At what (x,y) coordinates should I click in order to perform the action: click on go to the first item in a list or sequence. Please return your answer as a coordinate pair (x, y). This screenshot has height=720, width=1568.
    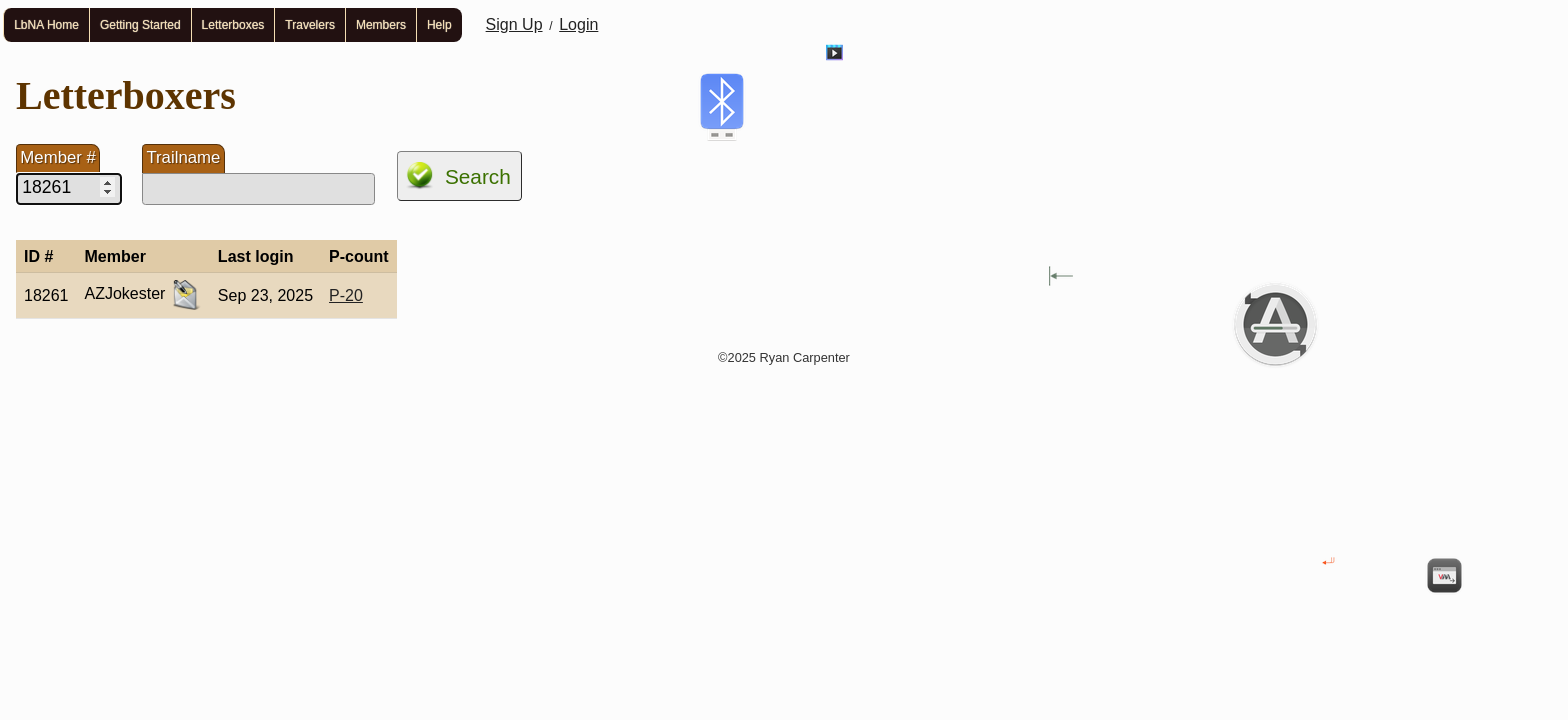
    Looking at the image, I should click on (1061, 276).